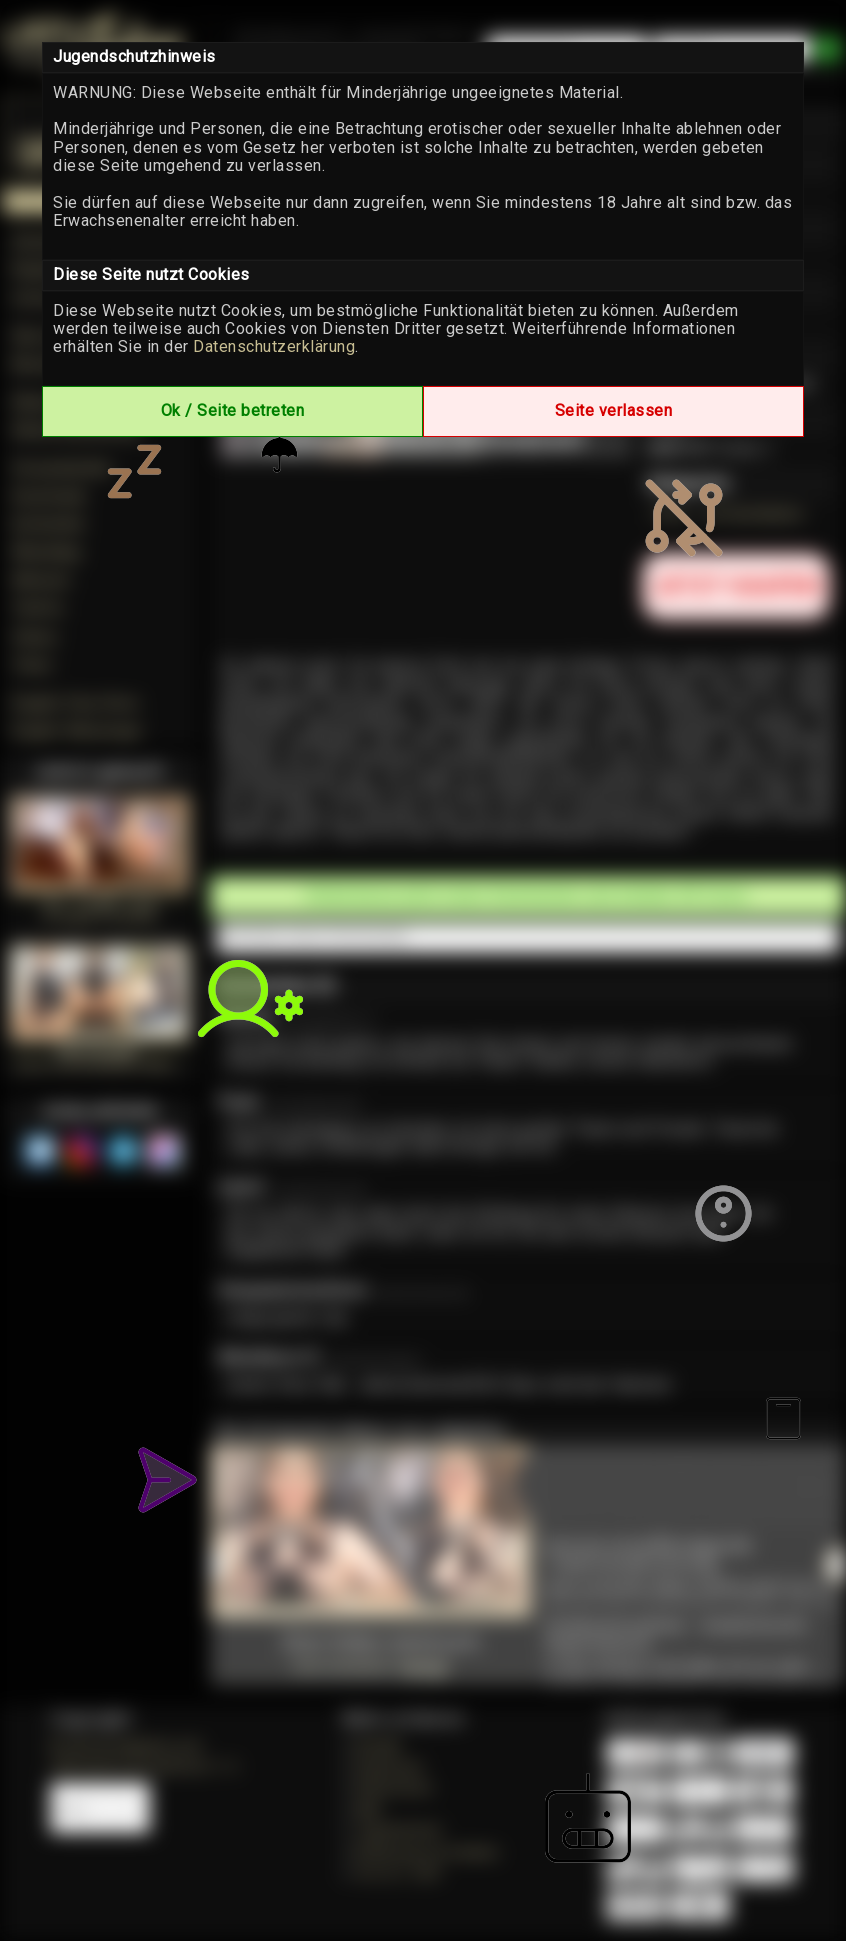 The image size is (846, 1941). What do you see at coordinates (588, 1823) in the screenshot?
I see `access AI assistant or chatbot` at bounding box center [588, 1823].